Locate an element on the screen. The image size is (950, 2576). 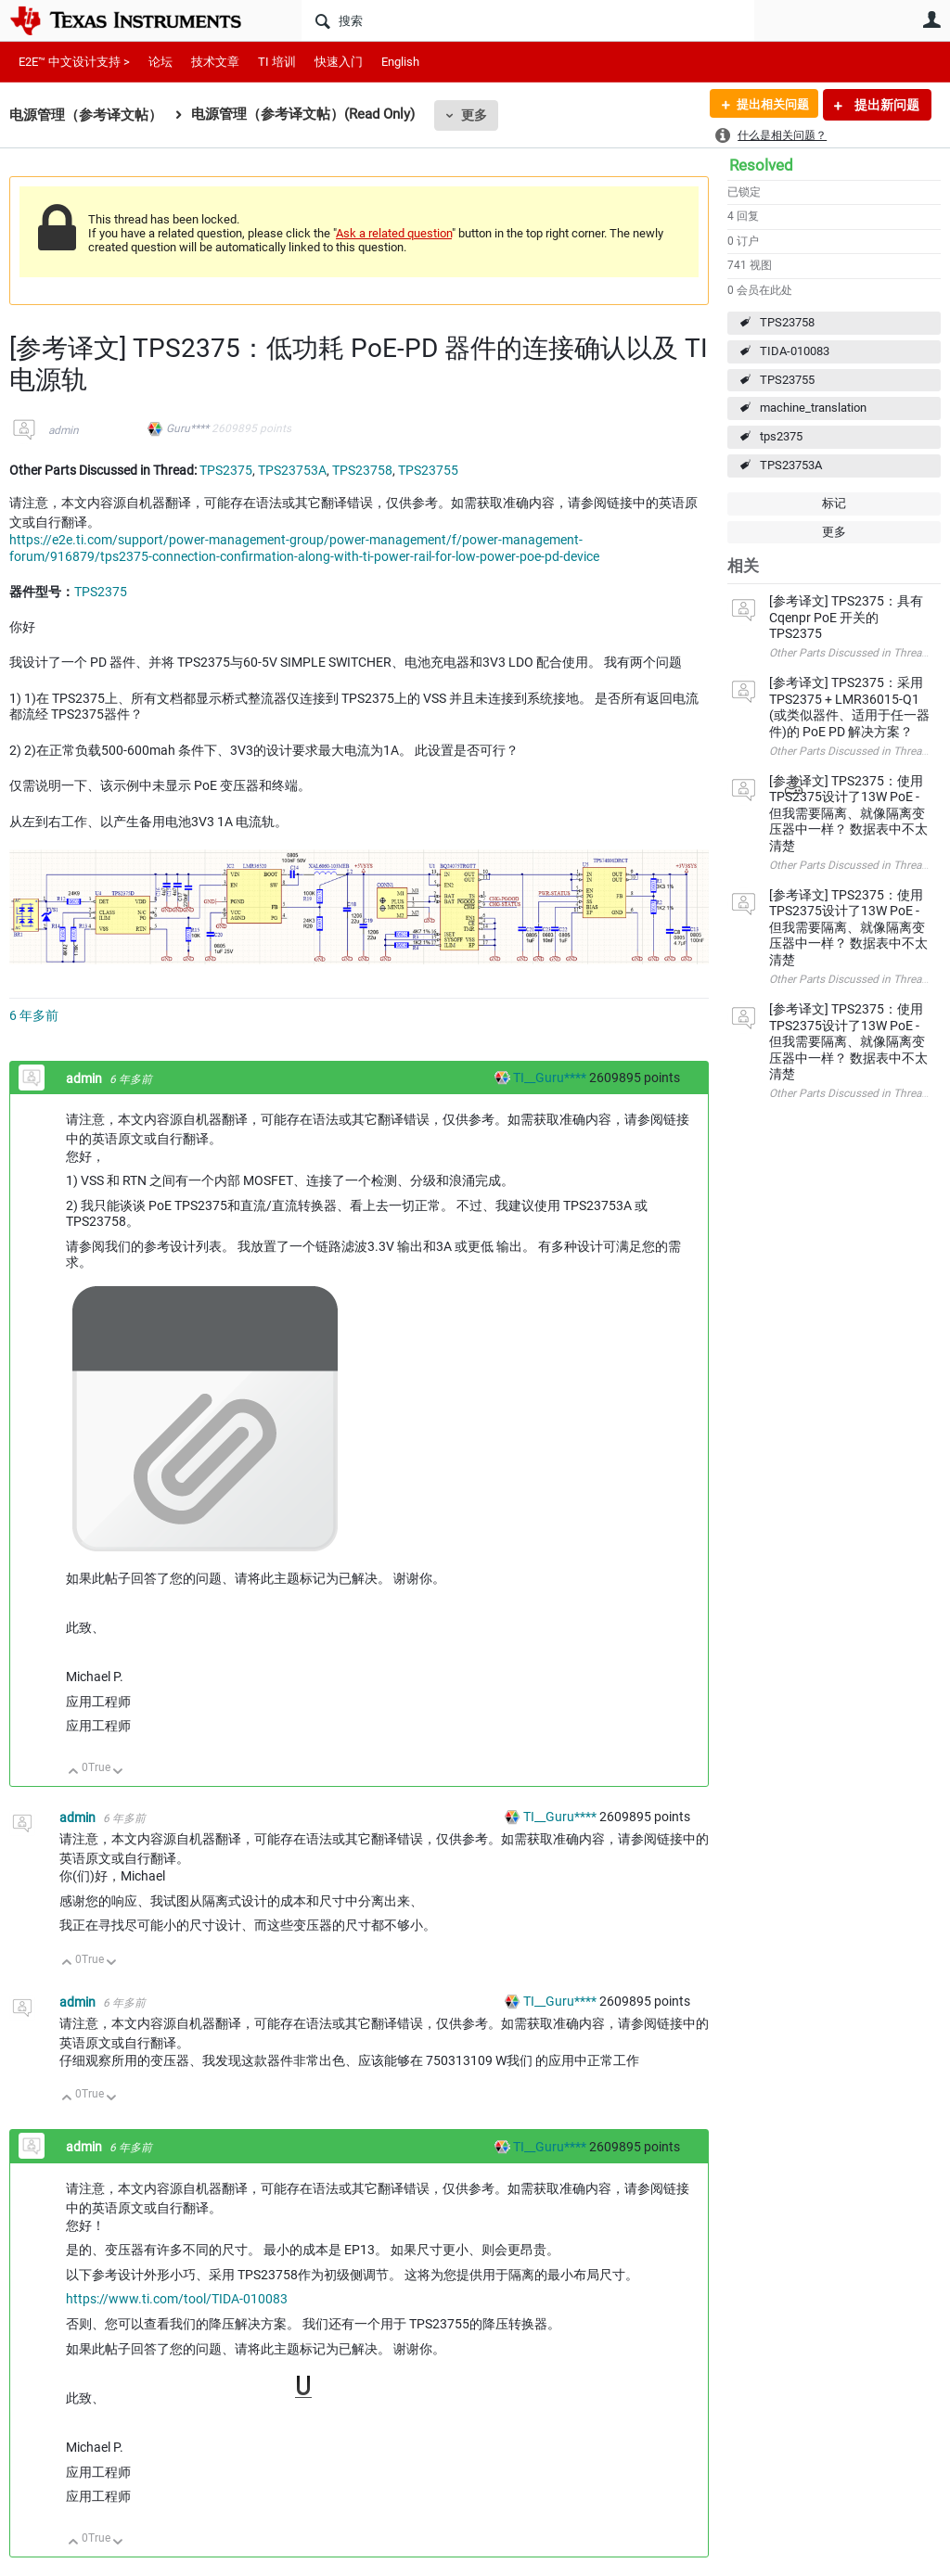
indicates modem or dial-up connection status is located at coordinates (793, 784).